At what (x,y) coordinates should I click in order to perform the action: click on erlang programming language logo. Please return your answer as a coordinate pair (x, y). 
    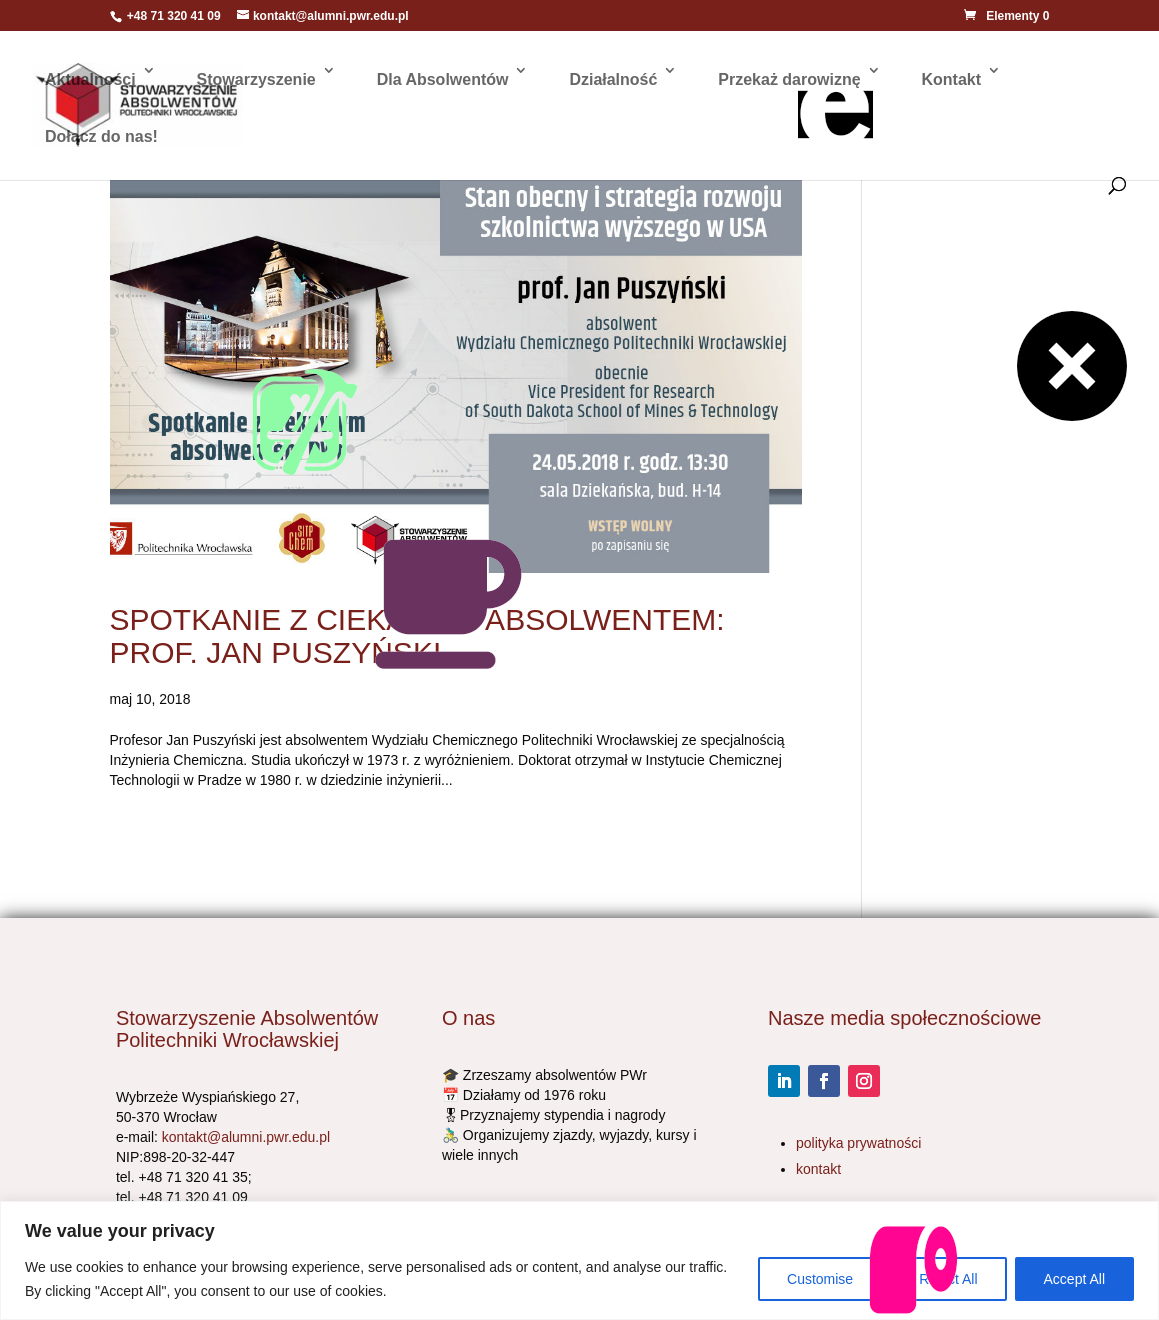
    Looking at the image, I should click on (835, 114).